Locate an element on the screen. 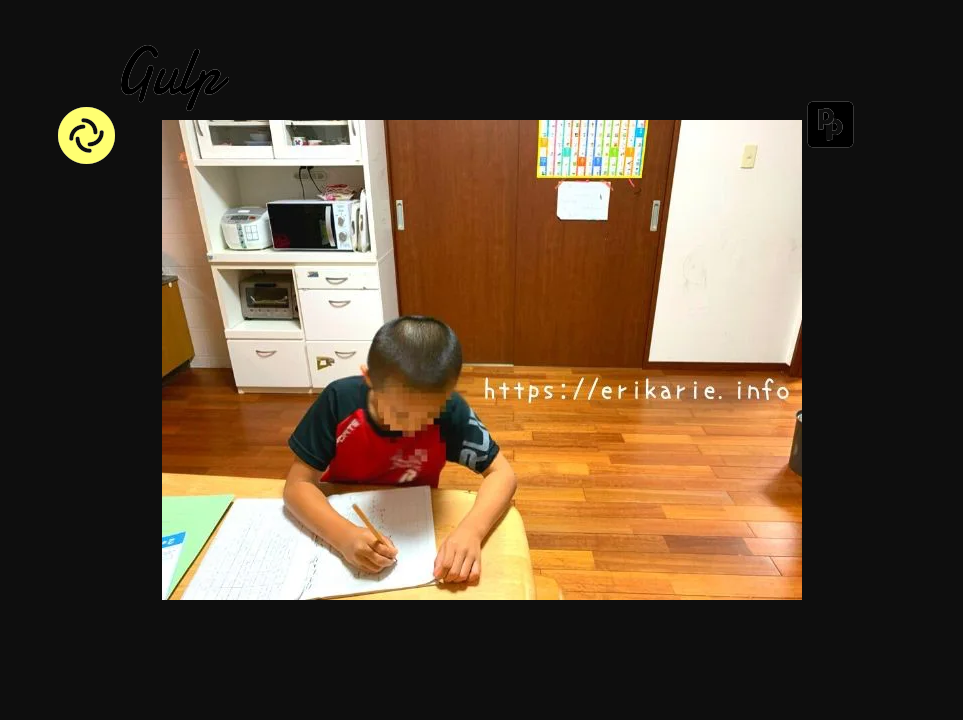 This screenshot has height=720, width=963. open Element messaging app is located at coordinates (86, 135).